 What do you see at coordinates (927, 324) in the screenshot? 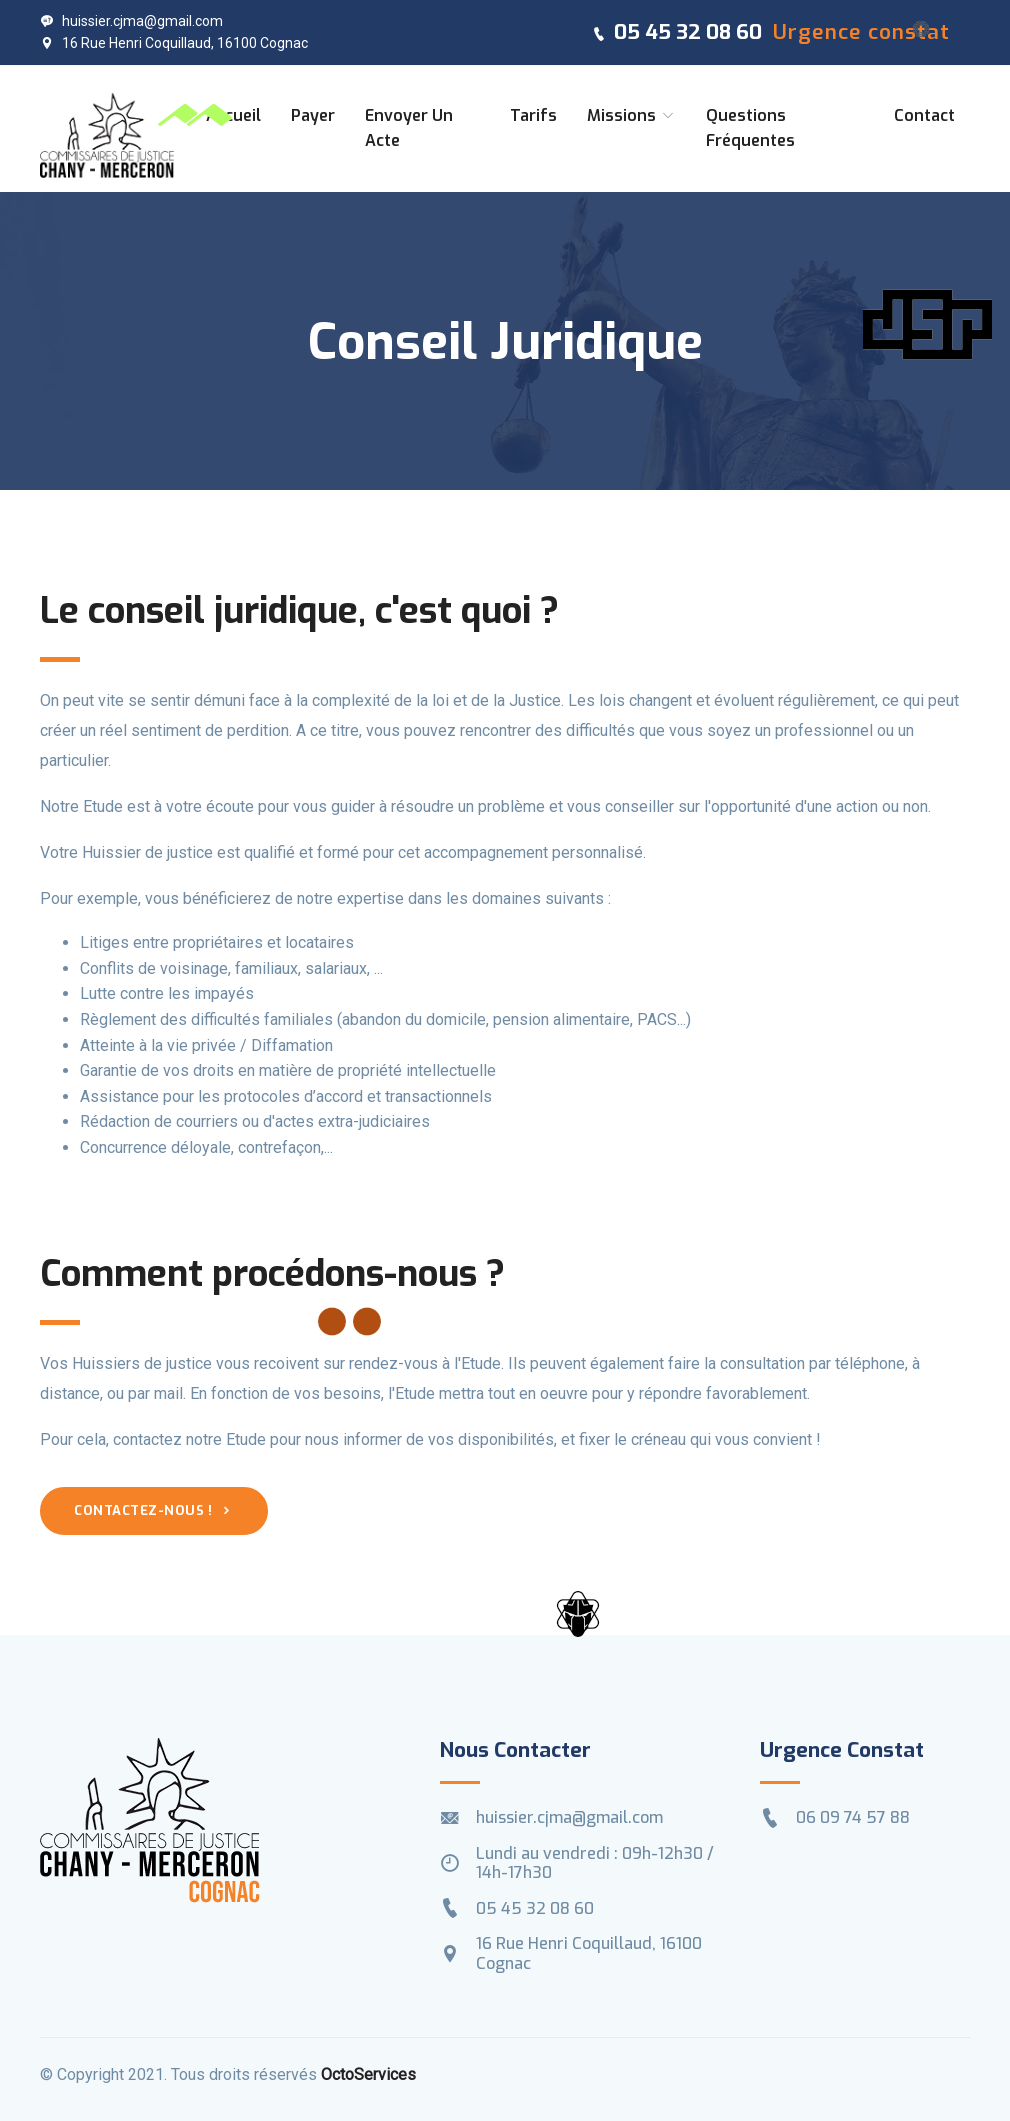
I see `jsr (javascript registry) logo` at bounding box center [927, 324].